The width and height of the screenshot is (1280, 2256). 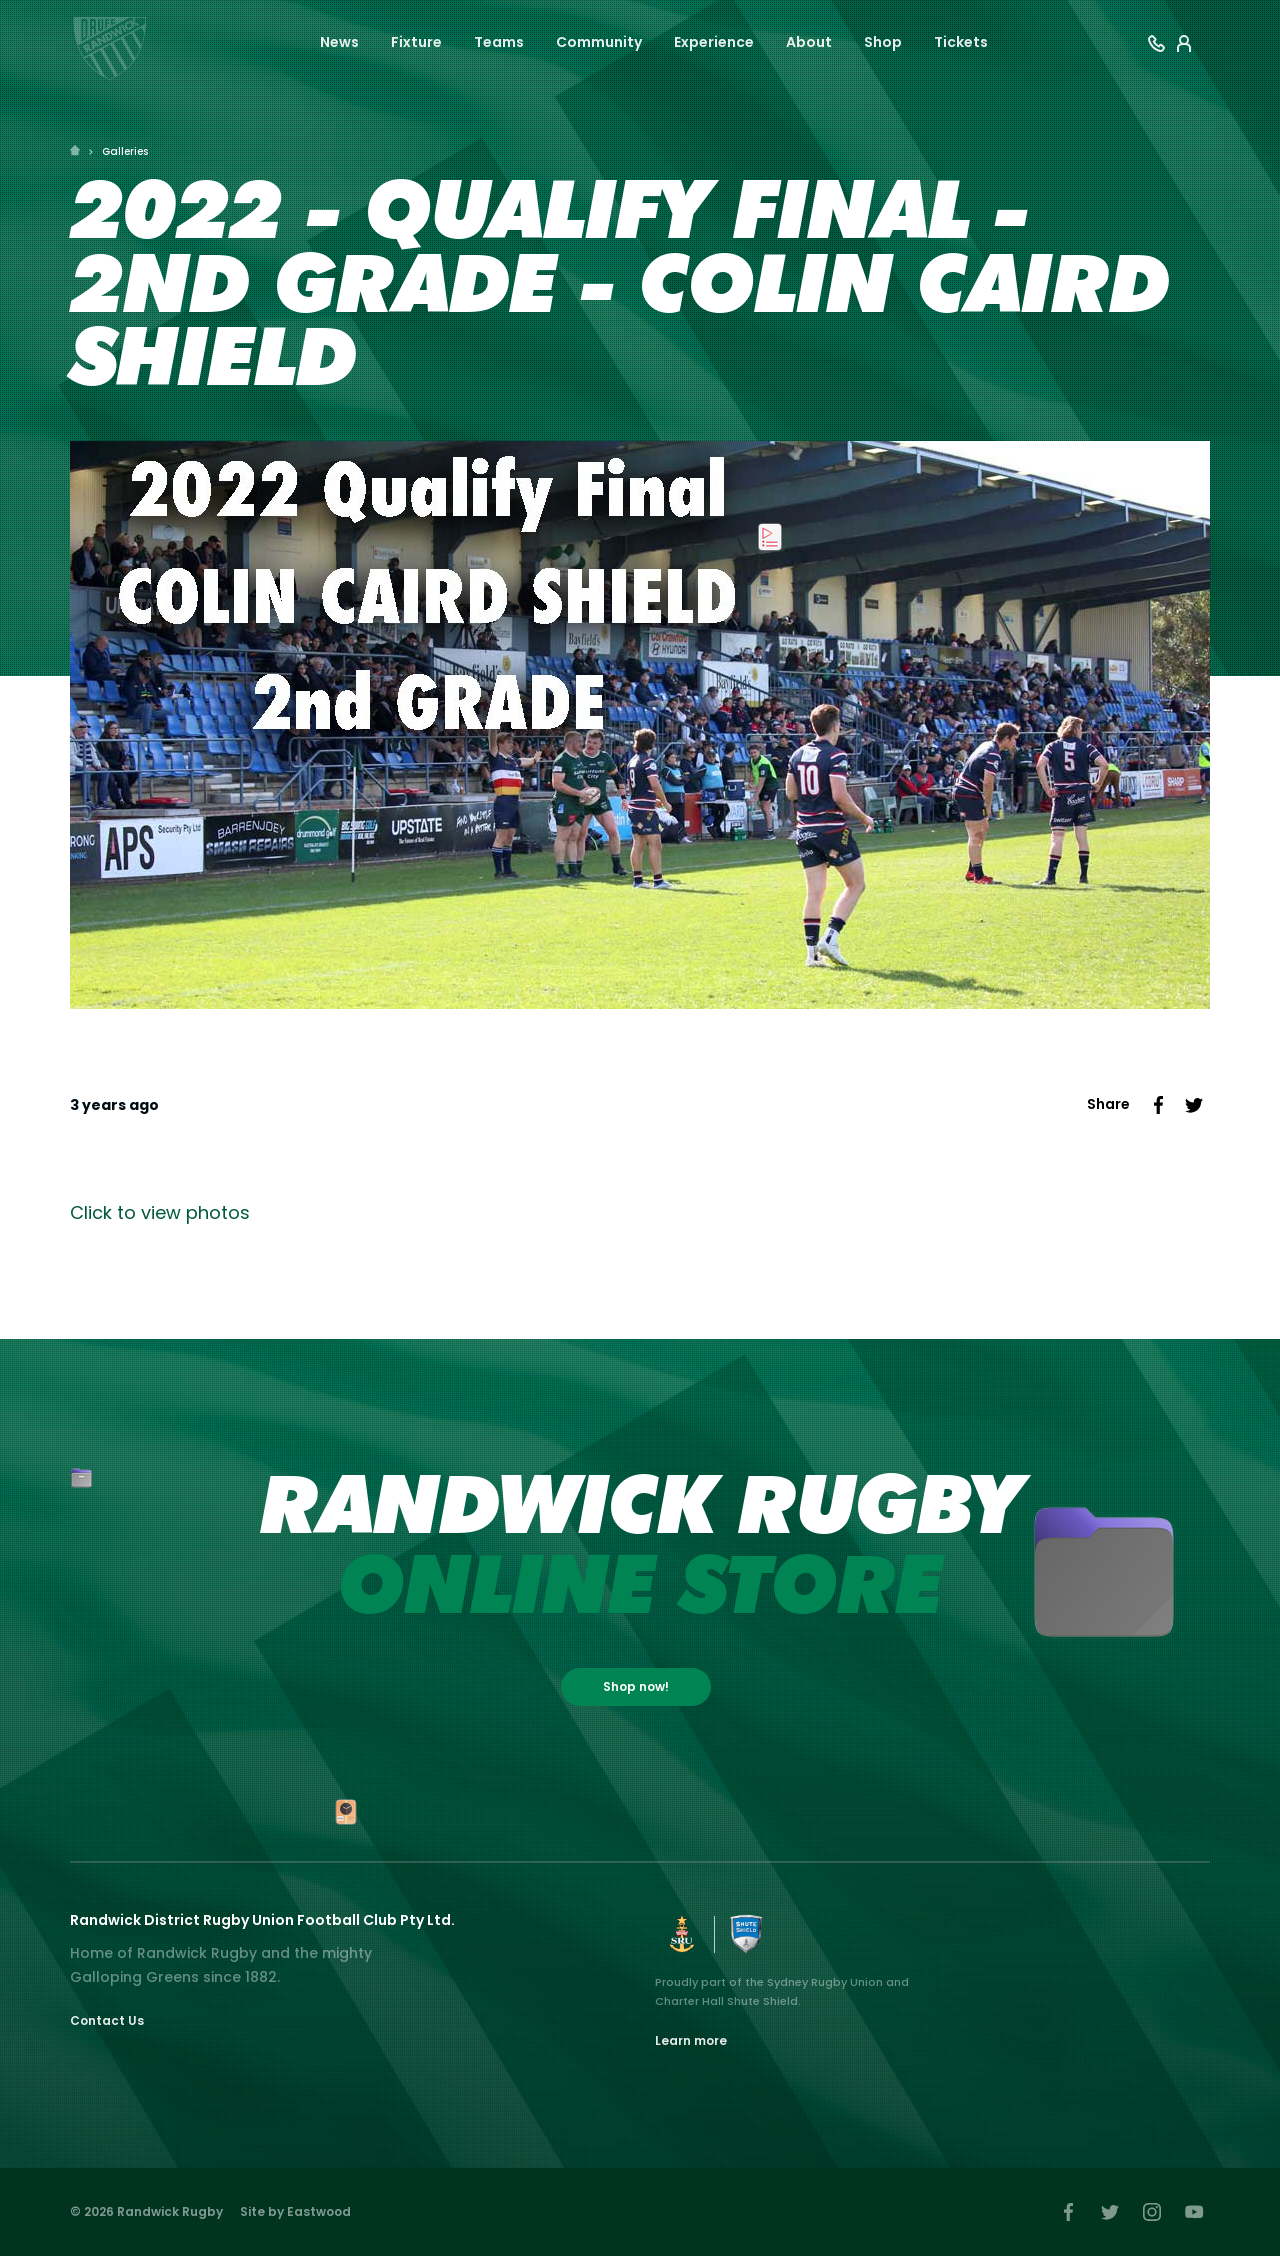 What do you see at coordinates (81, 1477) in the screenshot?
I see `open the nautilus file manager` at bounding box center [81, 1477].